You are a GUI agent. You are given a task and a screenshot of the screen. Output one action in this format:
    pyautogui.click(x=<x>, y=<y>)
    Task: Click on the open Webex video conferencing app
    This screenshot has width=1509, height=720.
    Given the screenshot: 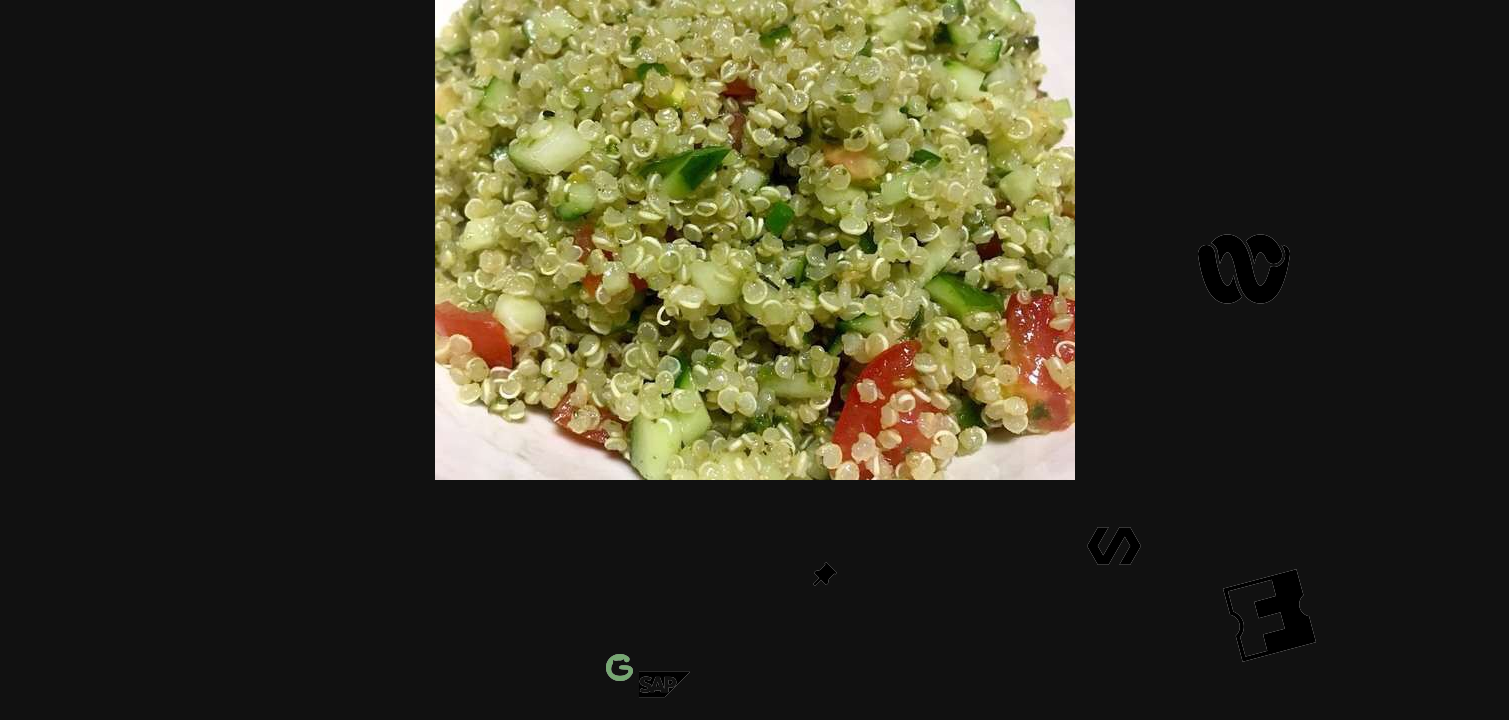 What is the action you would take?
    pyautogui.click(x=1244, y=269)
    